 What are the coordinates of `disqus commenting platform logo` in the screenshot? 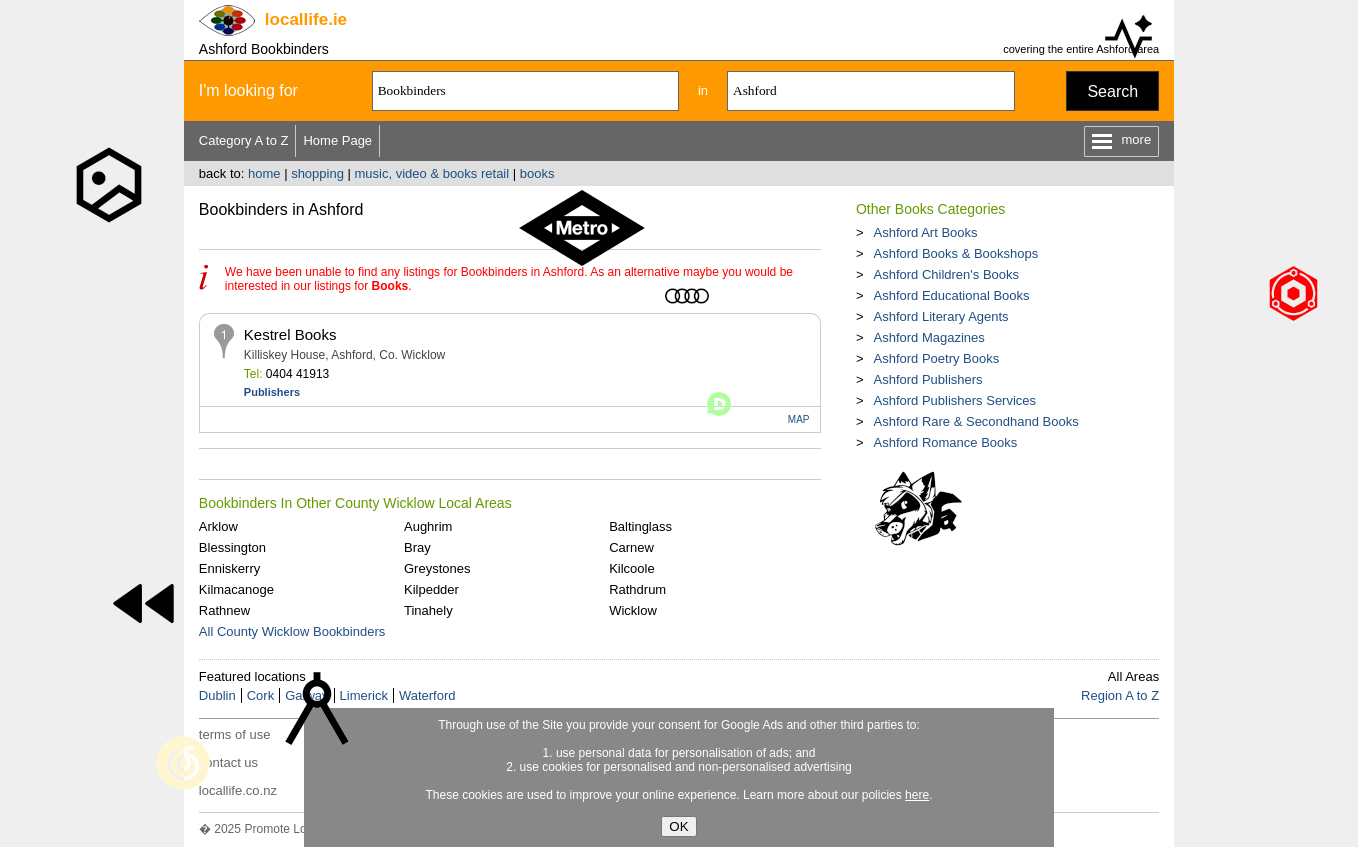 It's located at (719, 404).